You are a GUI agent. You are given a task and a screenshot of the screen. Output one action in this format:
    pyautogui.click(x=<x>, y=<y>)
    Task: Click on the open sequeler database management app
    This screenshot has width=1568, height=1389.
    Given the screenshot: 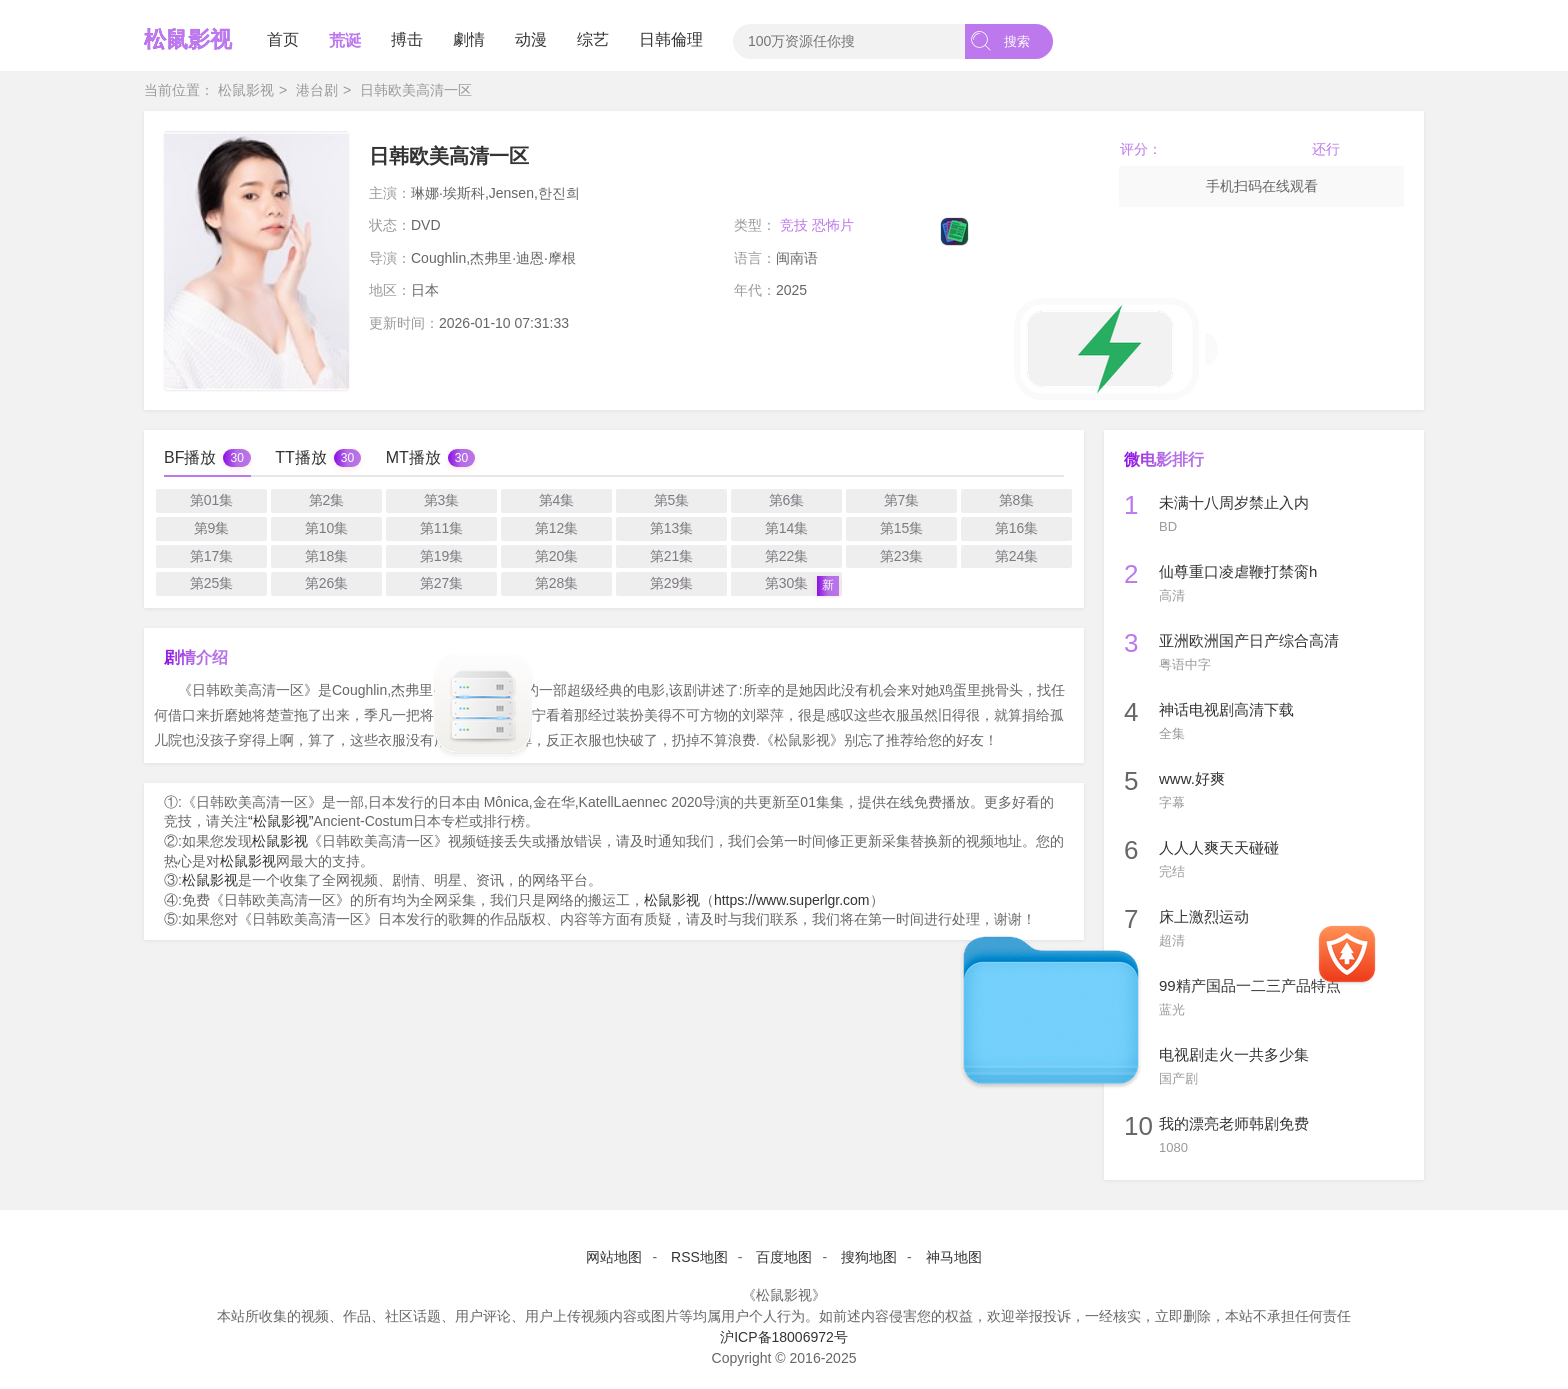 What is the action you would take?
    pyautogui.click(x=483, y=705)
    